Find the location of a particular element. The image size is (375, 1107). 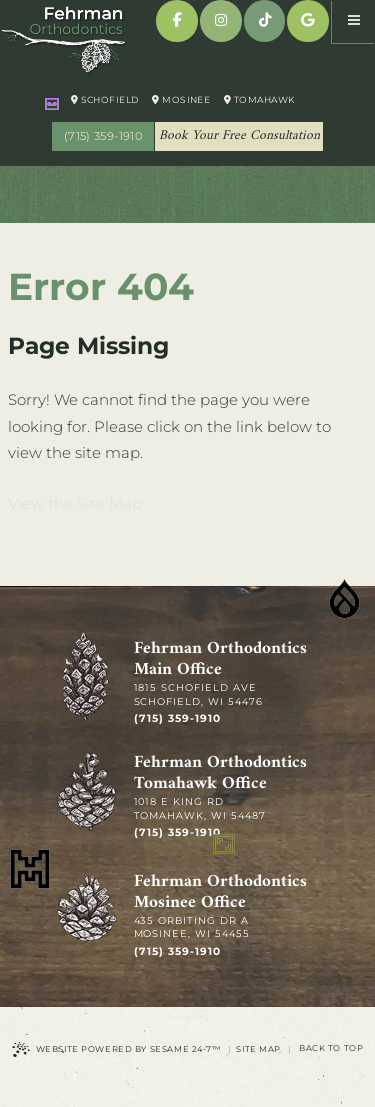

drupal content management system logo is located at coordinates (344, 598).